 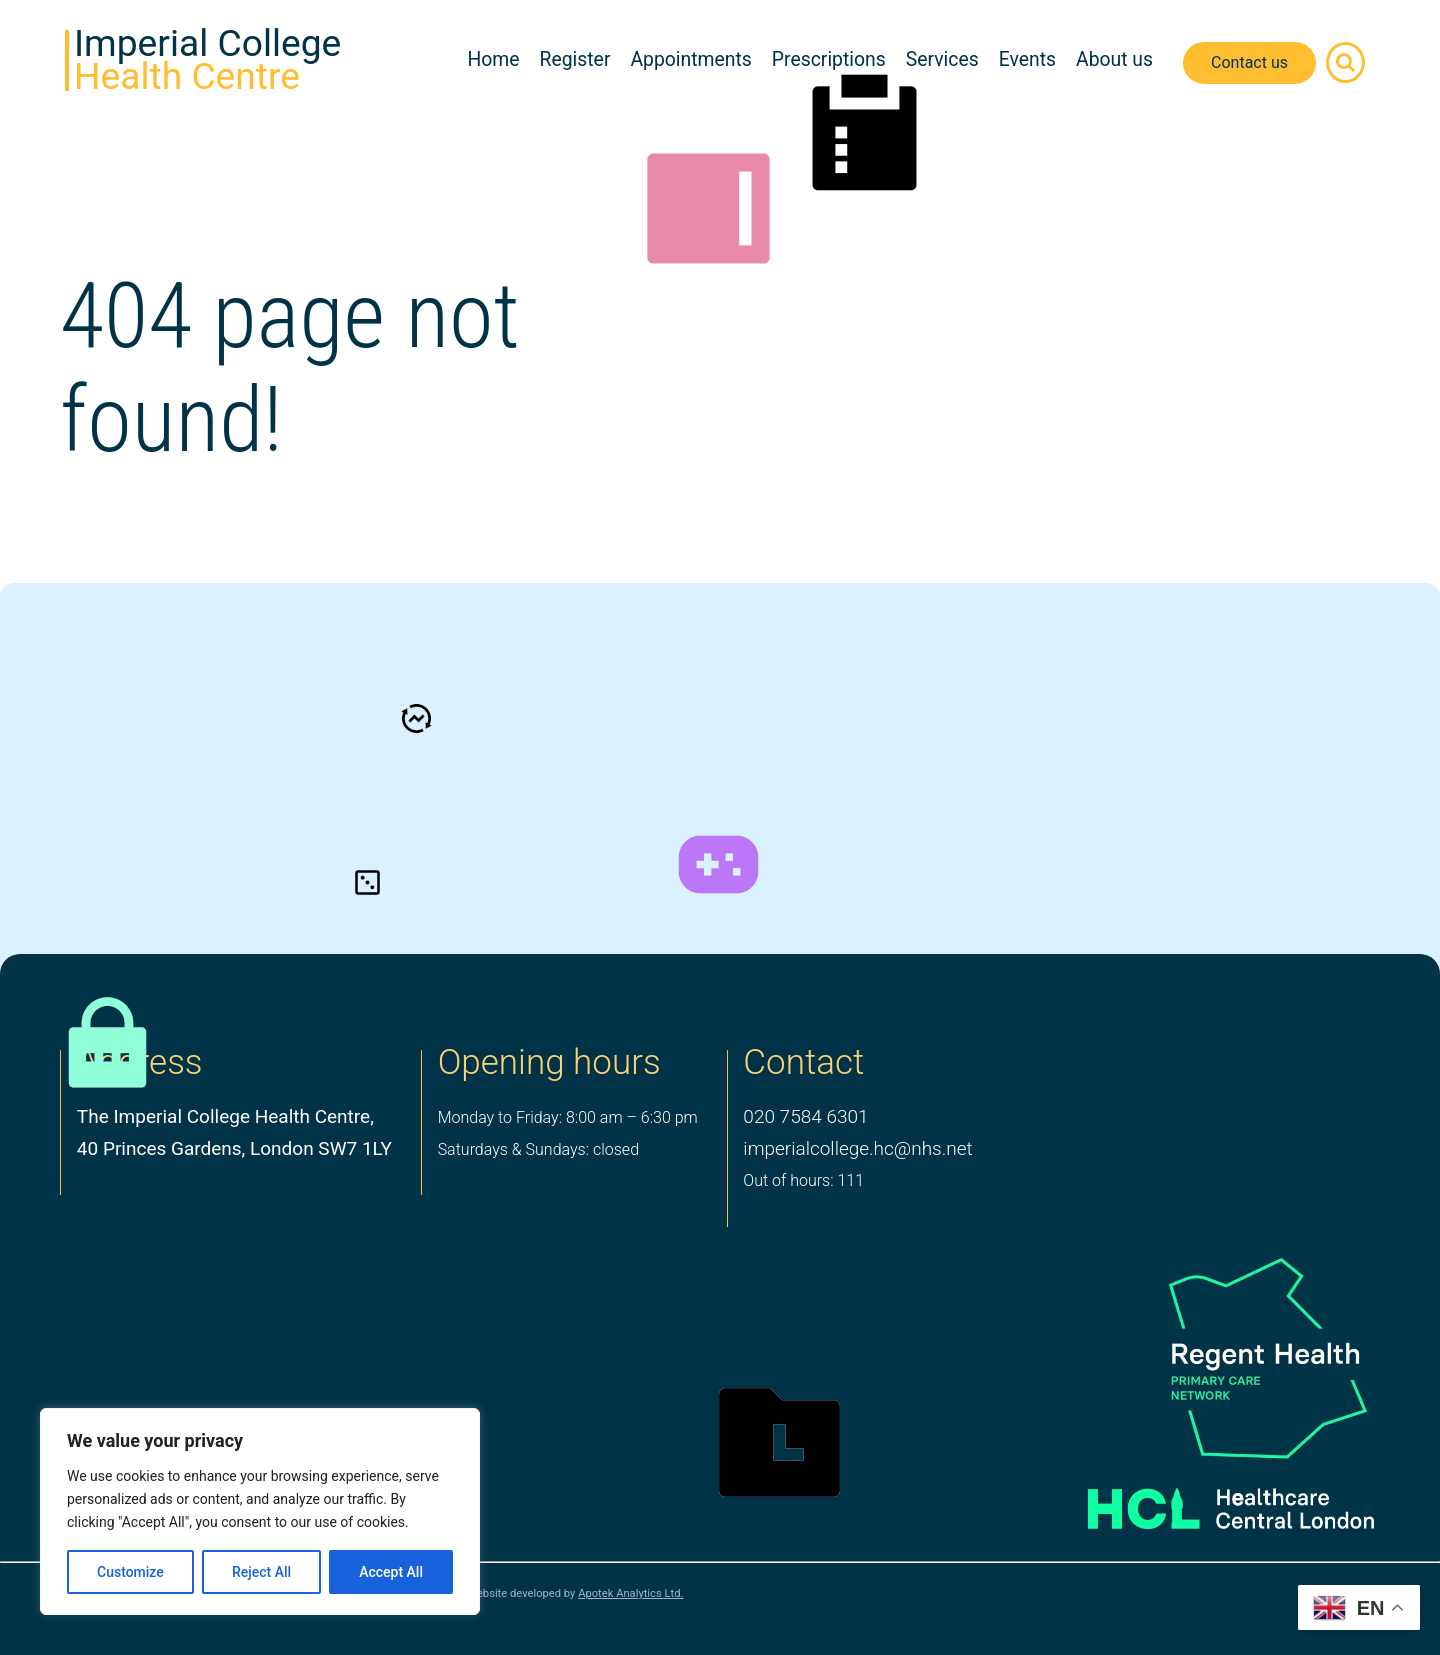 I want to click on switch to right sidebar layout, so click(x=708, y=208).